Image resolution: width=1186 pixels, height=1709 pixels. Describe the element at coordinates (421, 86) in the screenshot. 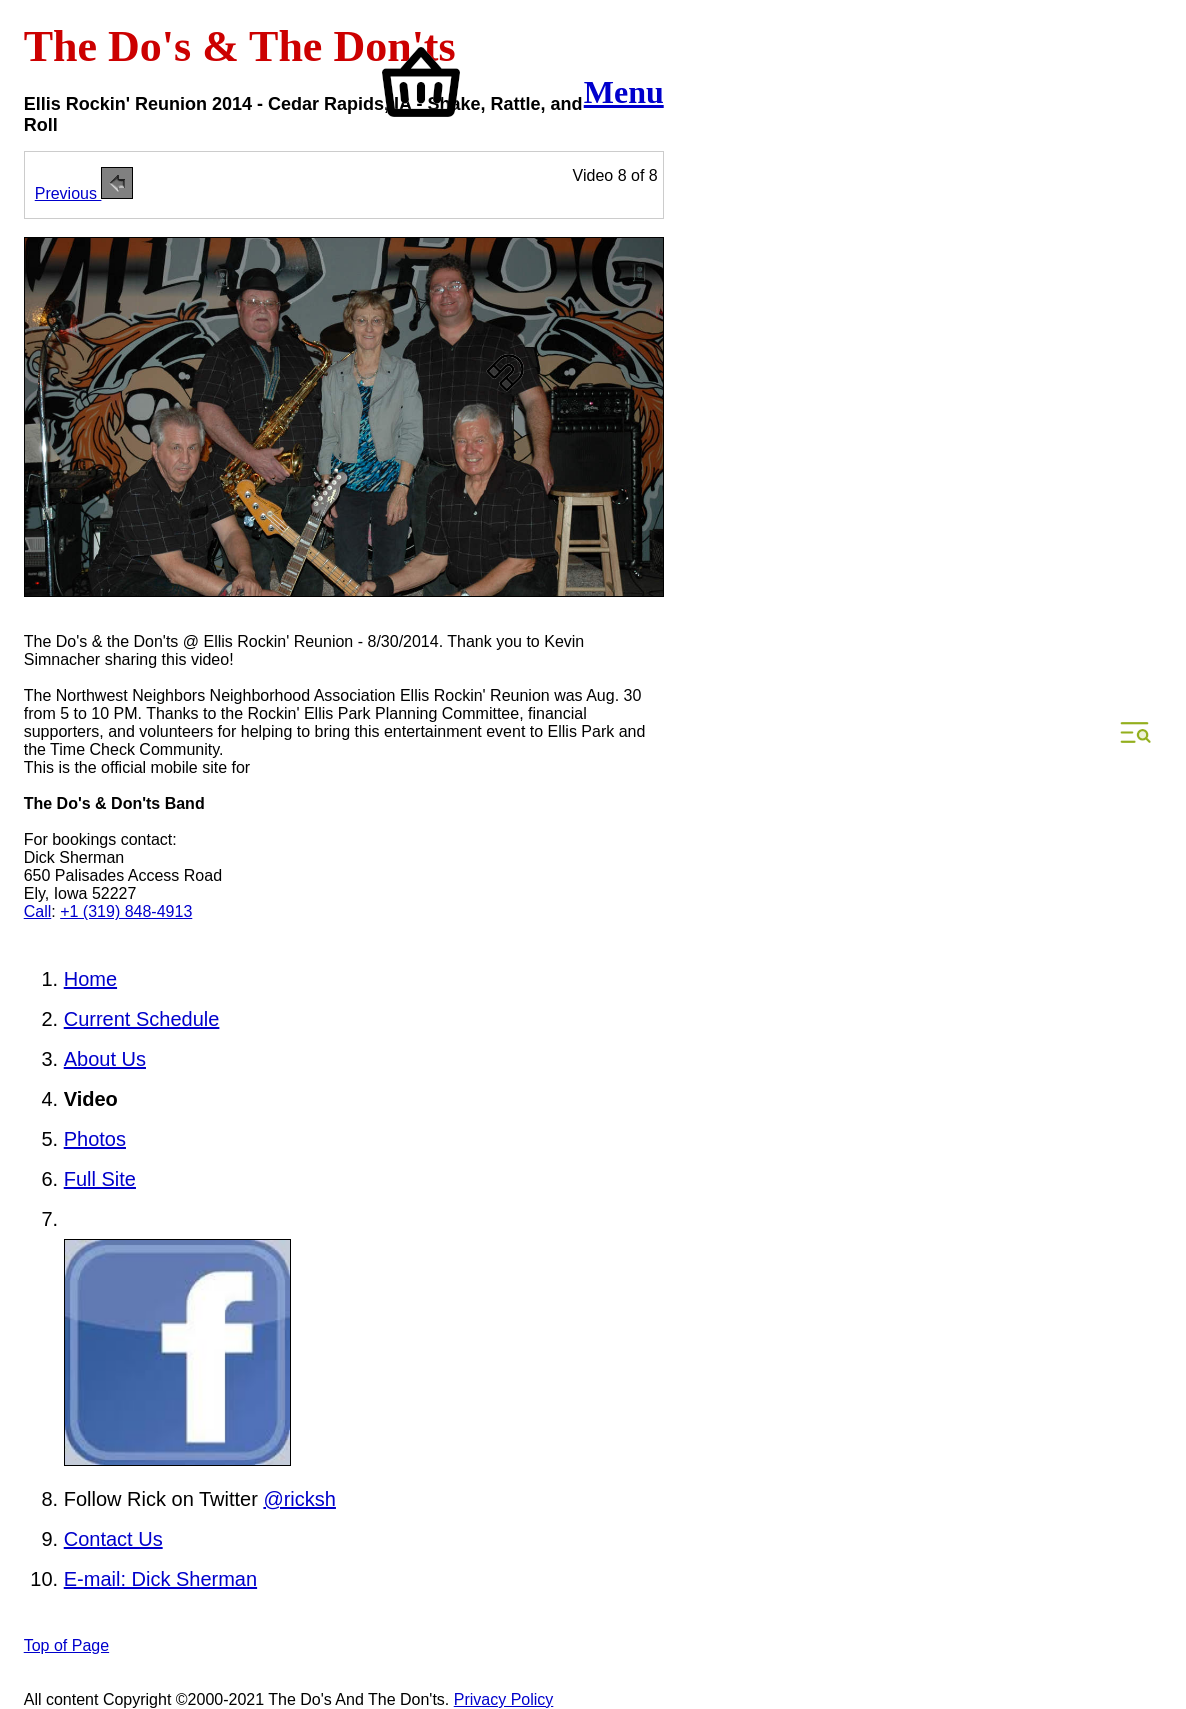

I see `view your shopping basket` at that location.